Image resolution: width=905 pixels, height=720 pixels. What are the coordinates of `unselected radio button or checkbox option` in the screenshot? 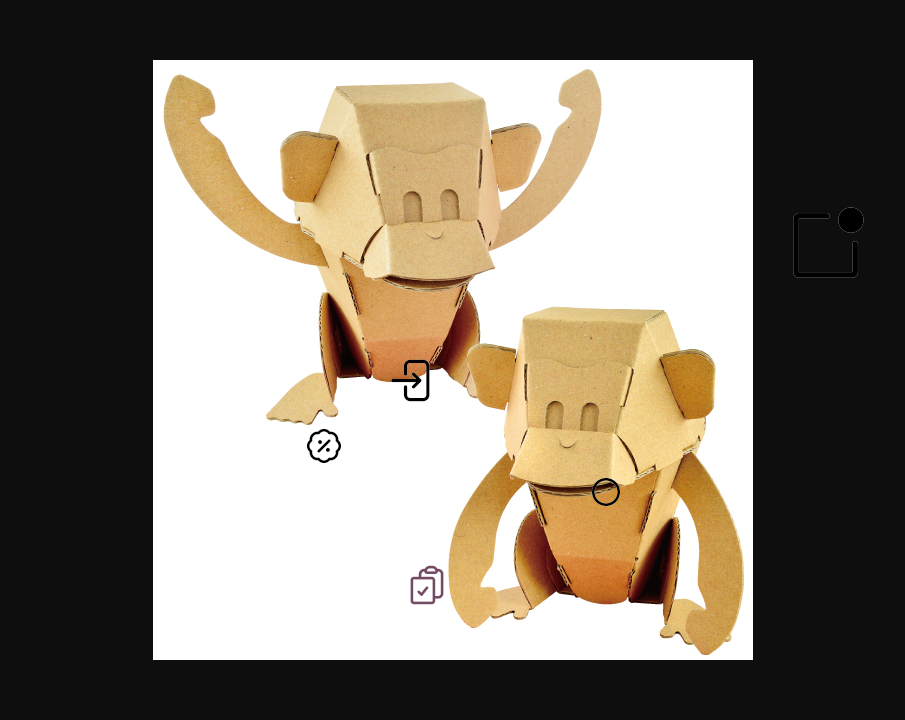 It's located at (606, 492).